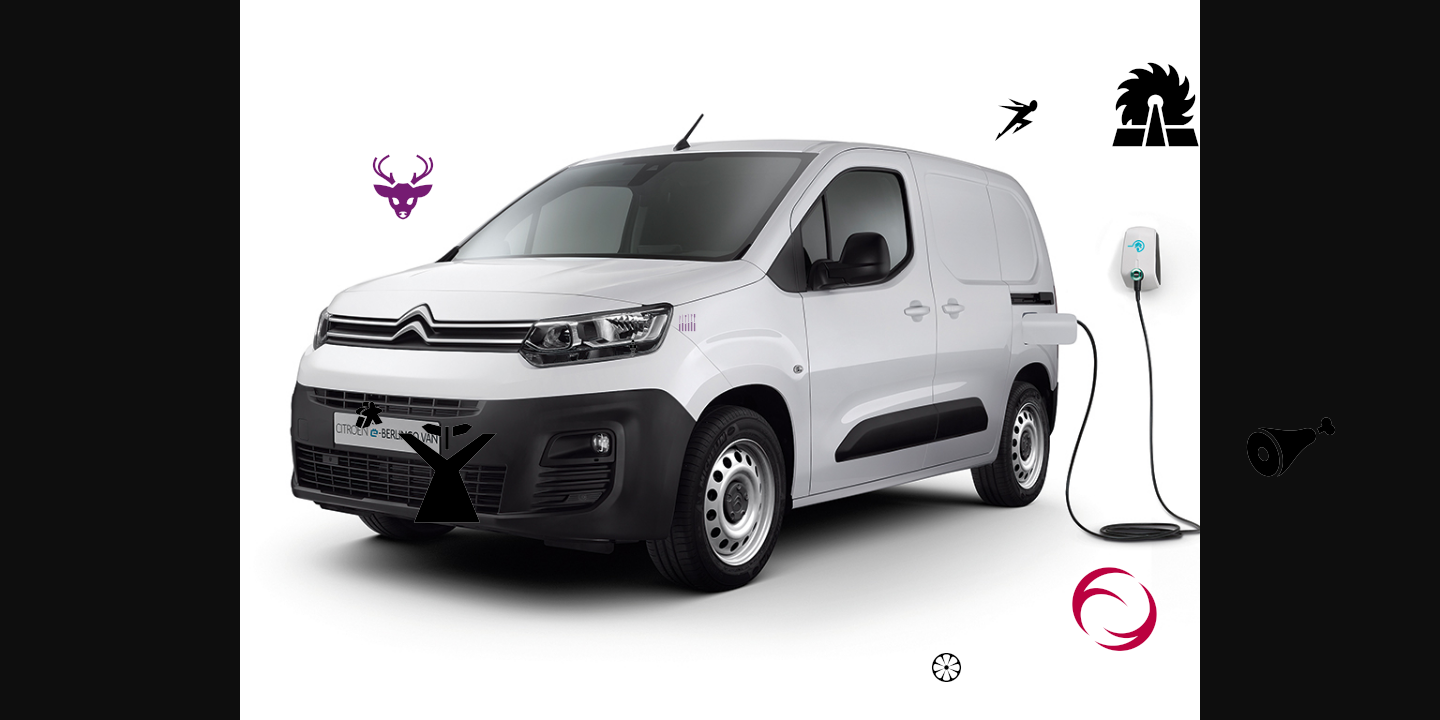  Describe the element at coordinates (633, 347) in the screenshot. I see `view museum or gallery collection` at that location.